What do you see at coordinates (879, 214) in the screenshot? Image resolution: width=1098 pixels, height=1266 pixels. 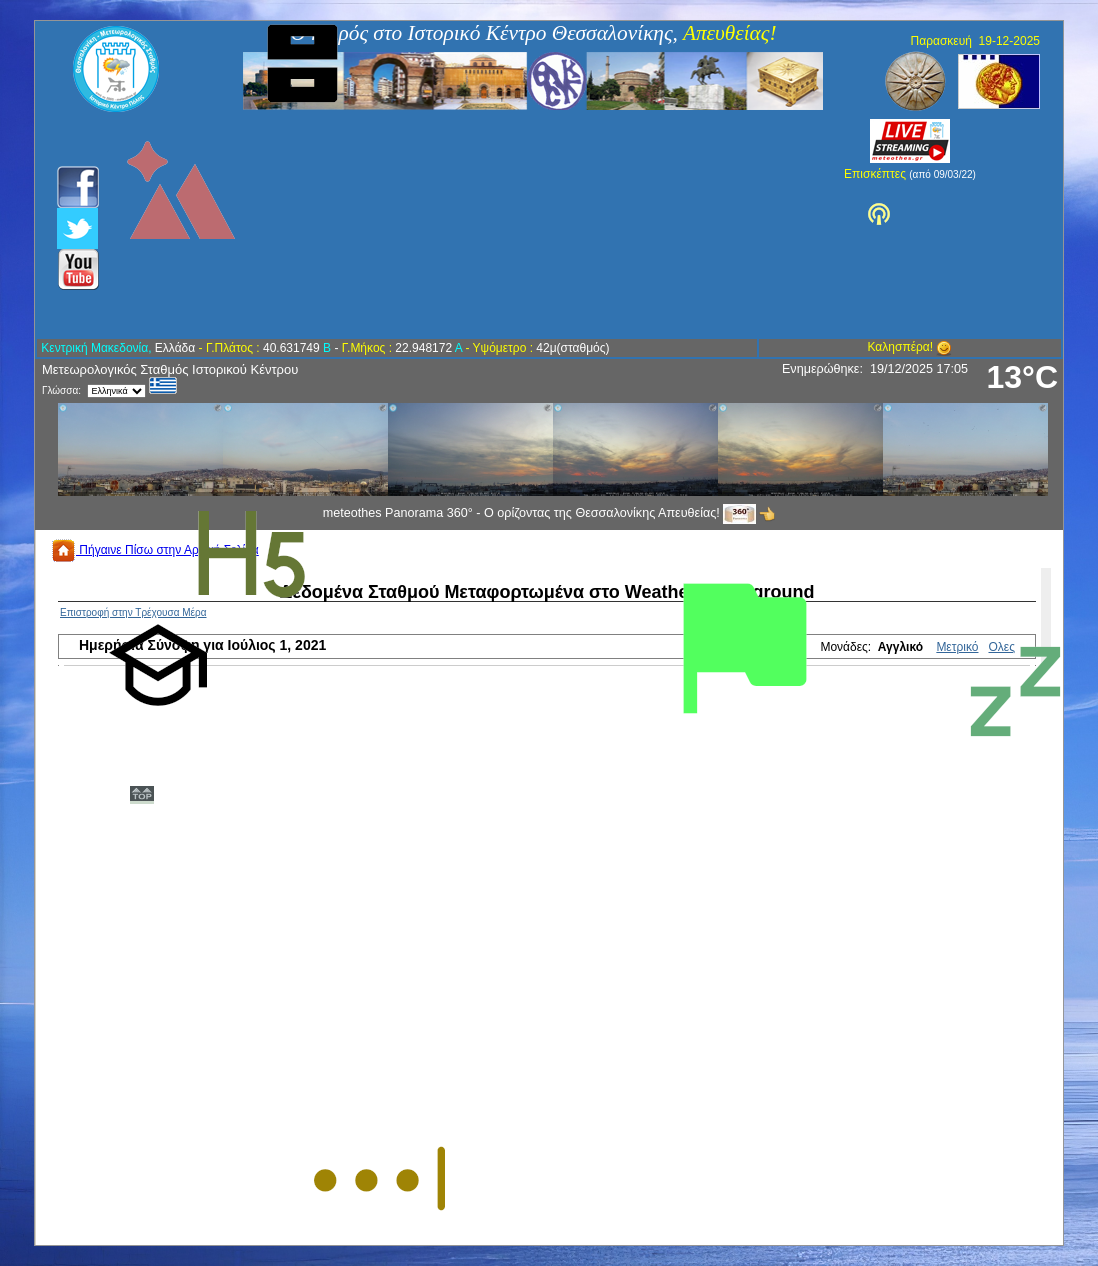 I see `indicates network or signal strength` at bounding box center [879, 214].